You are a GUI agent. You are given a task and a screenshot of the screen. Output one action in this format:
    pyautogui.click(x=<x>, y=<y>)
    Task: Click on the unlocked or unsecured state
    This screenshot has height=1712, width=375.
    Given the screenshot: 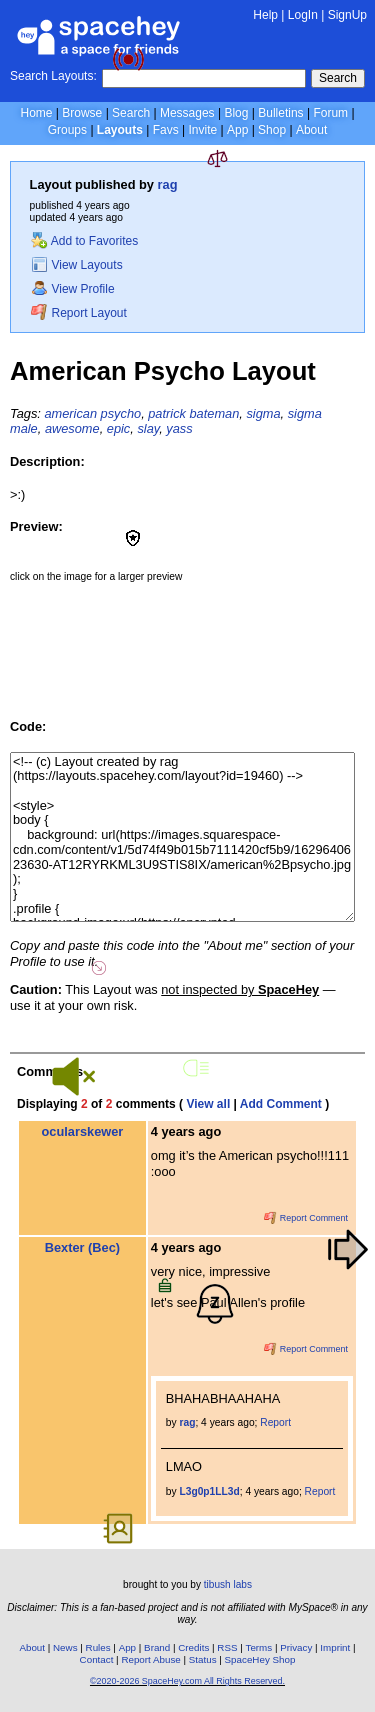 What is the action you would take?
    pyautogui.click(x=165, y=1286)
    